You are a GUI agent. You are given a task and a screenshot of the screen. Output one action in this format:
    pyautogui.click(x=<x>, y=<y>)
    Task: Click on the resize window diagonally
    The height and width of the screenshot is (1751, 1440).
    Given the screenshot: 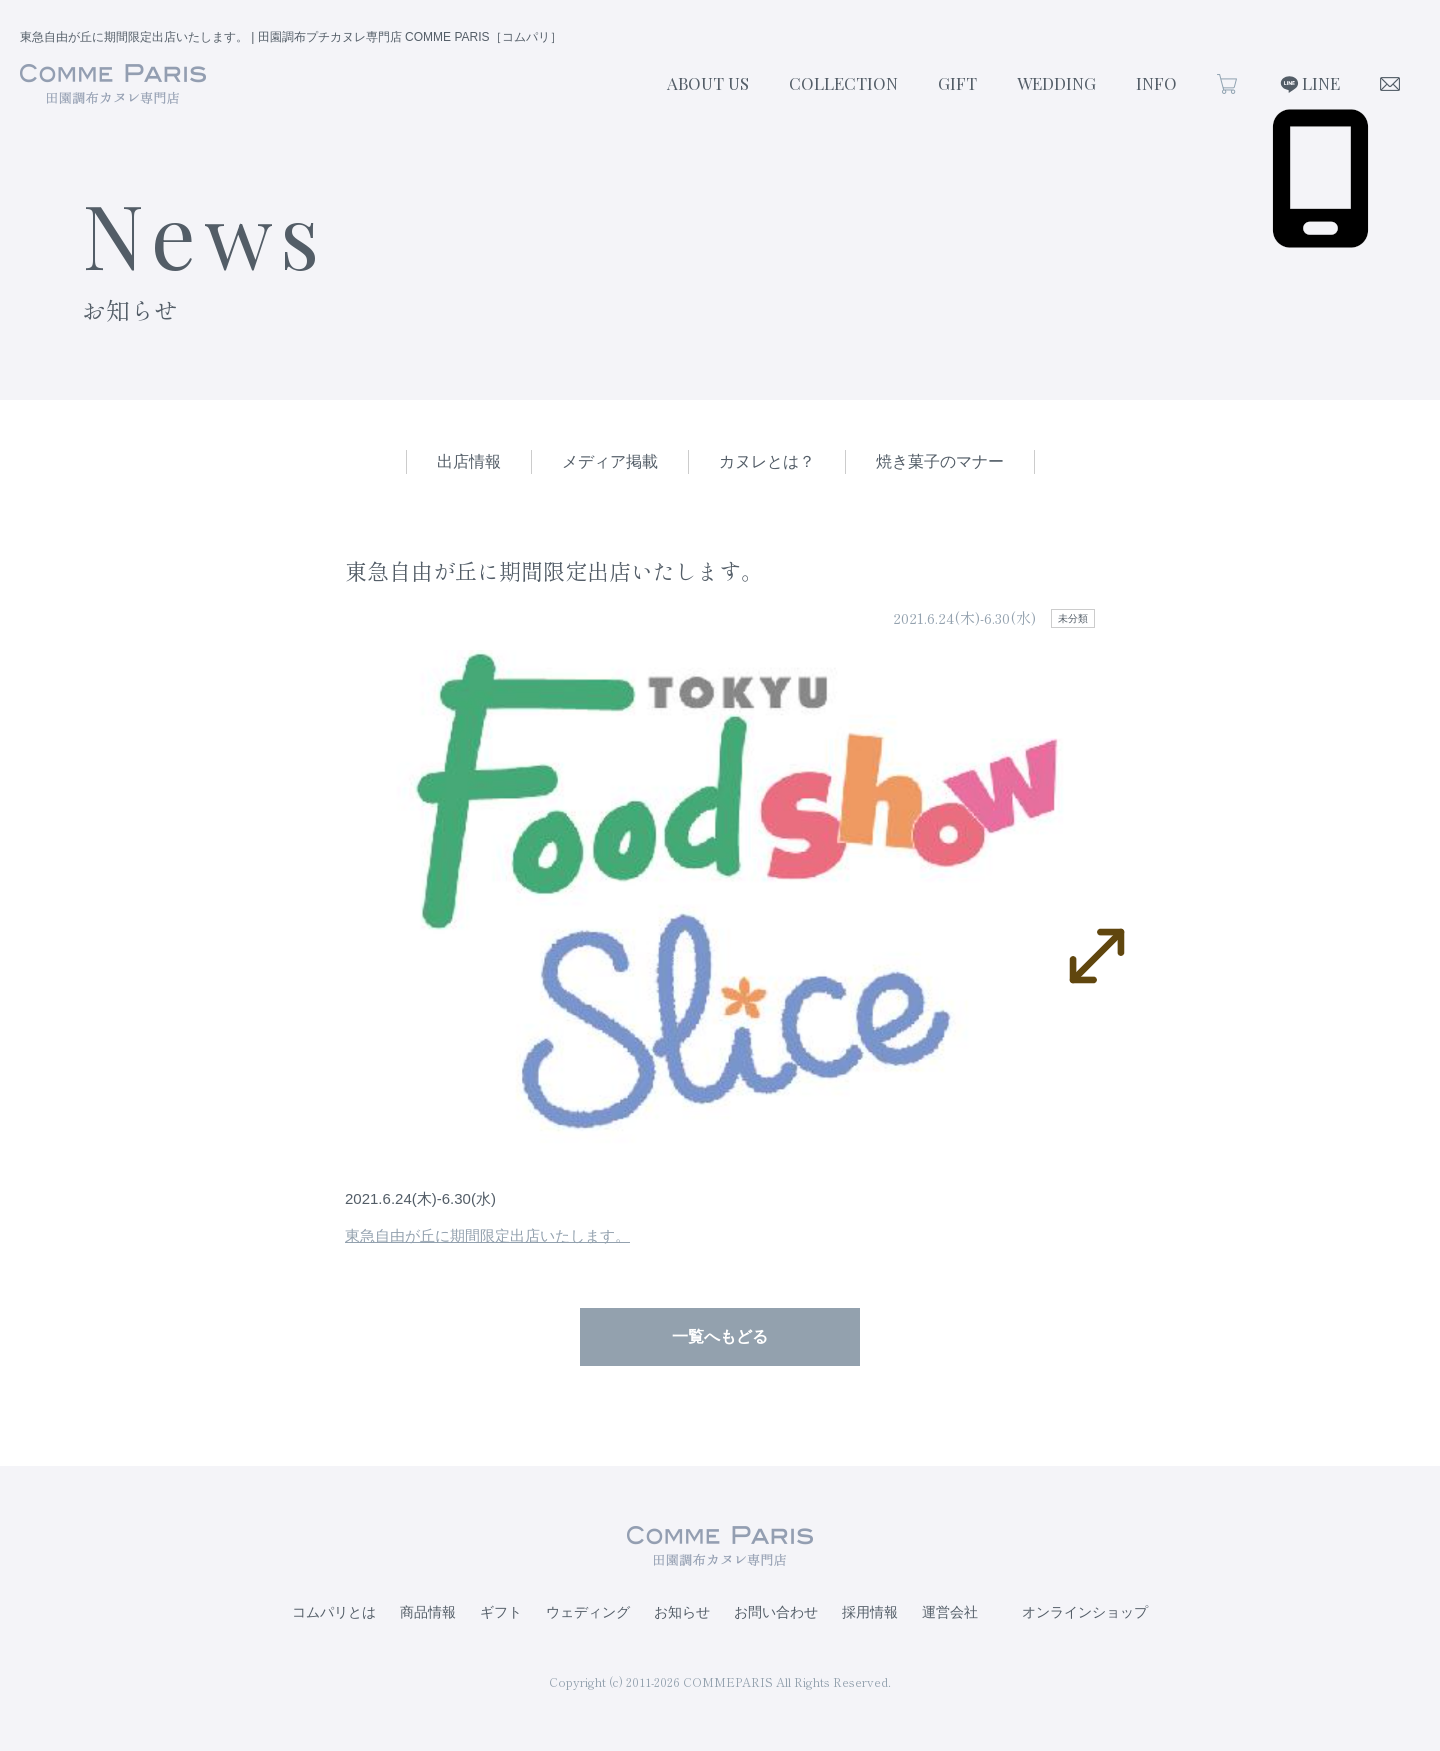 What is the action you would take?
    pyautogui.click(x=1097, y=956)
    